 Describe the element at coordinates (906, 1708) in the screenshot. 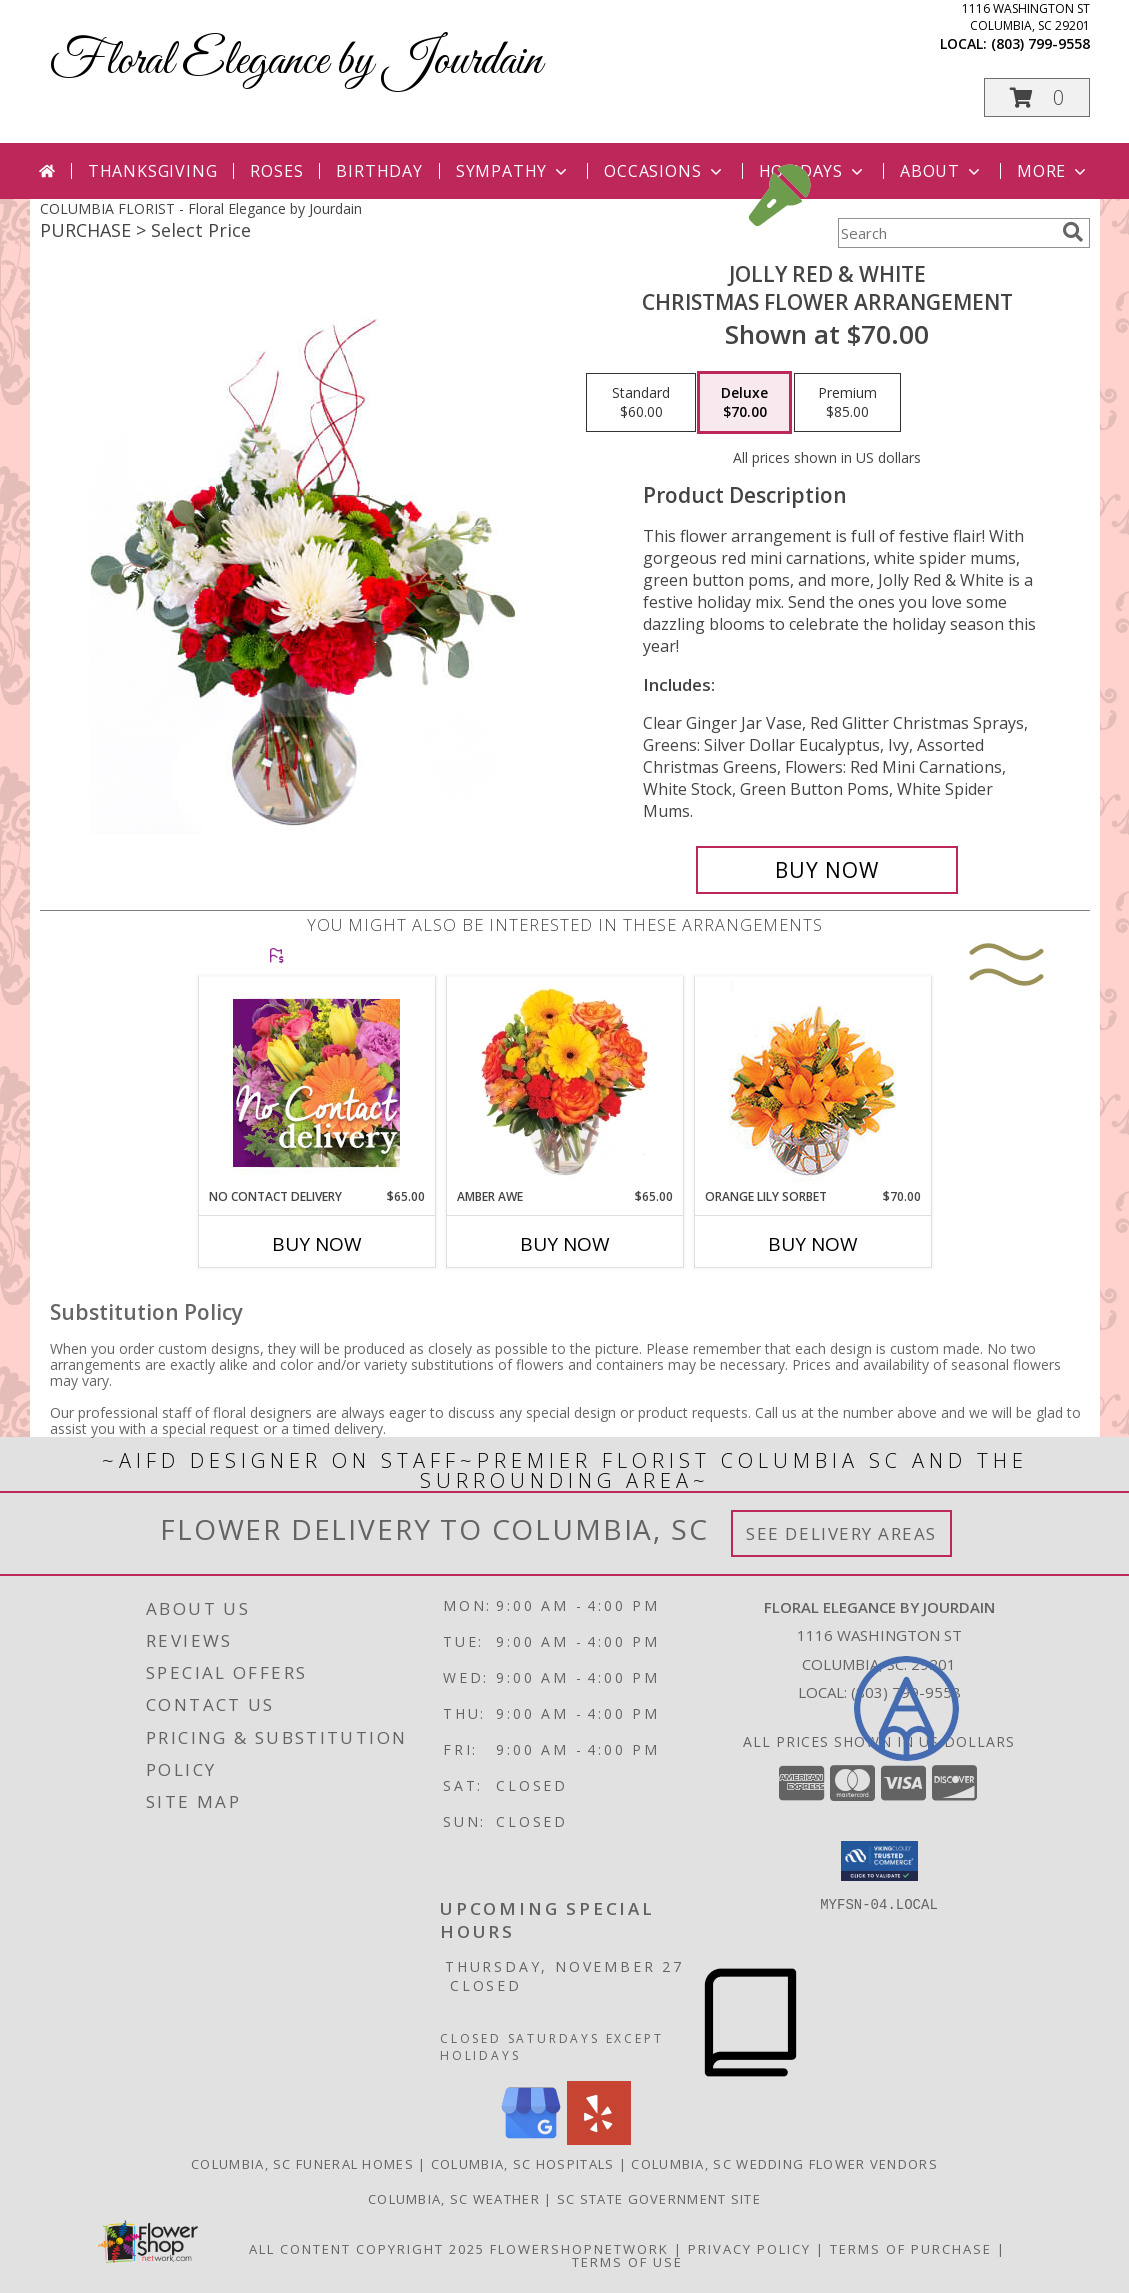

I see `edit your profile` at that location.